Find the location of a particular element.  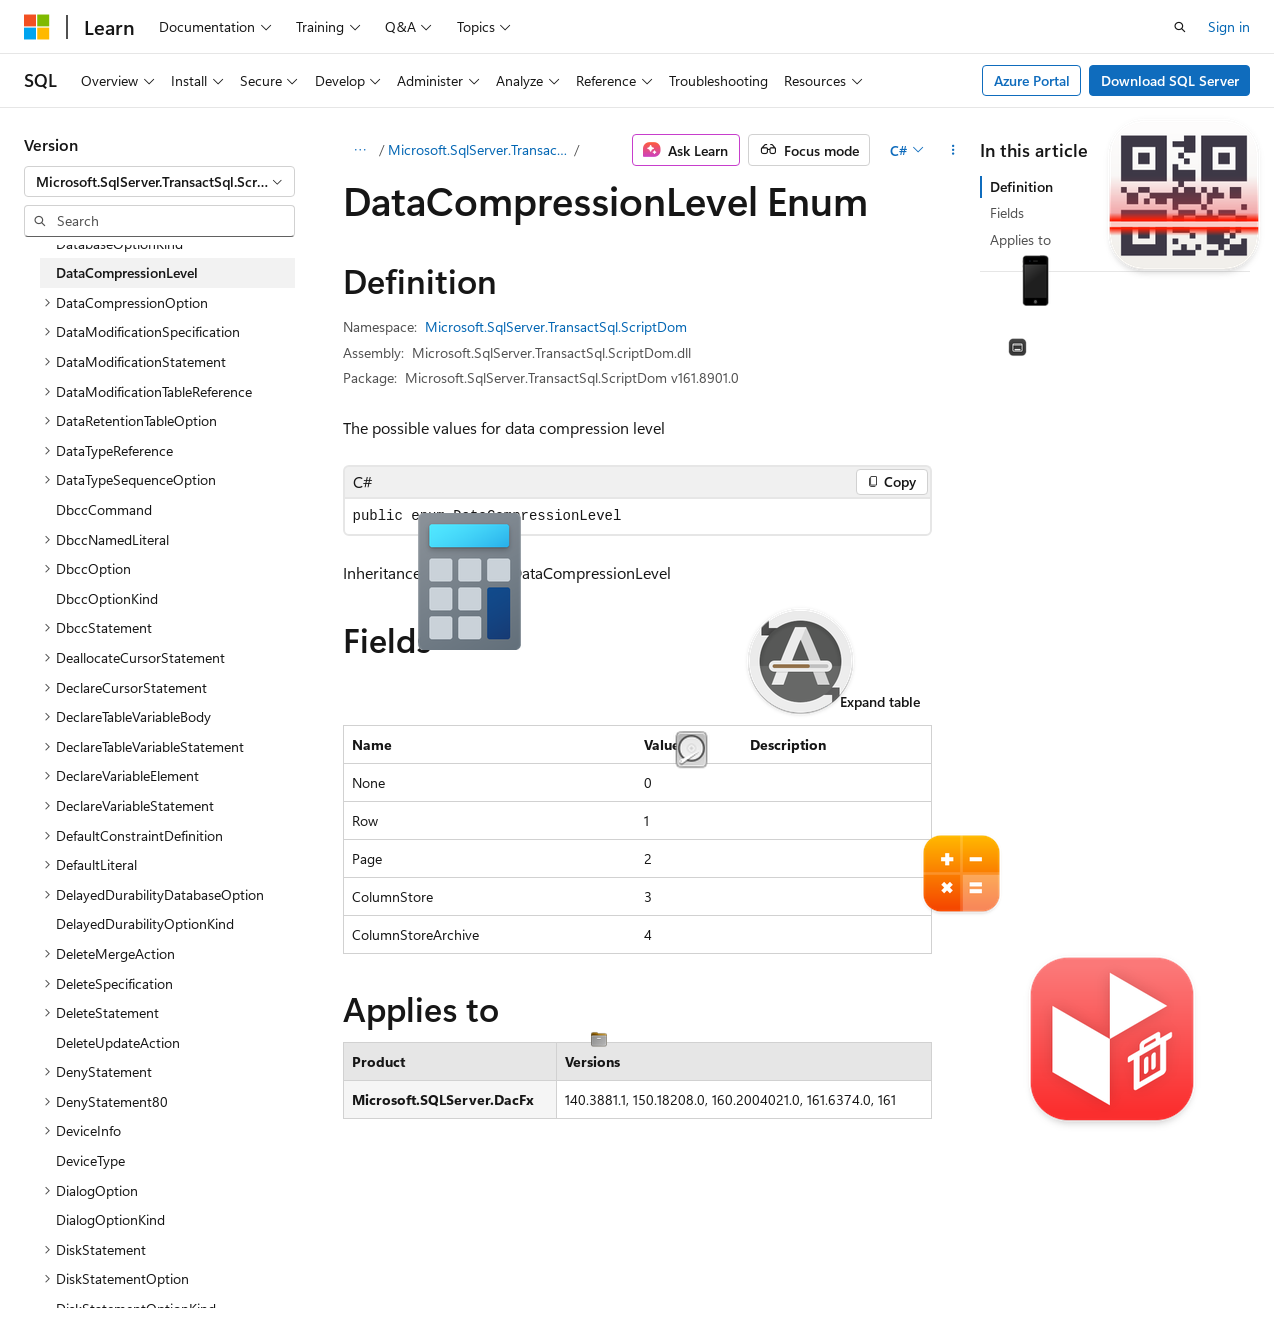

open desktop and screen saver preferences is located at coordinates (1017, 347).